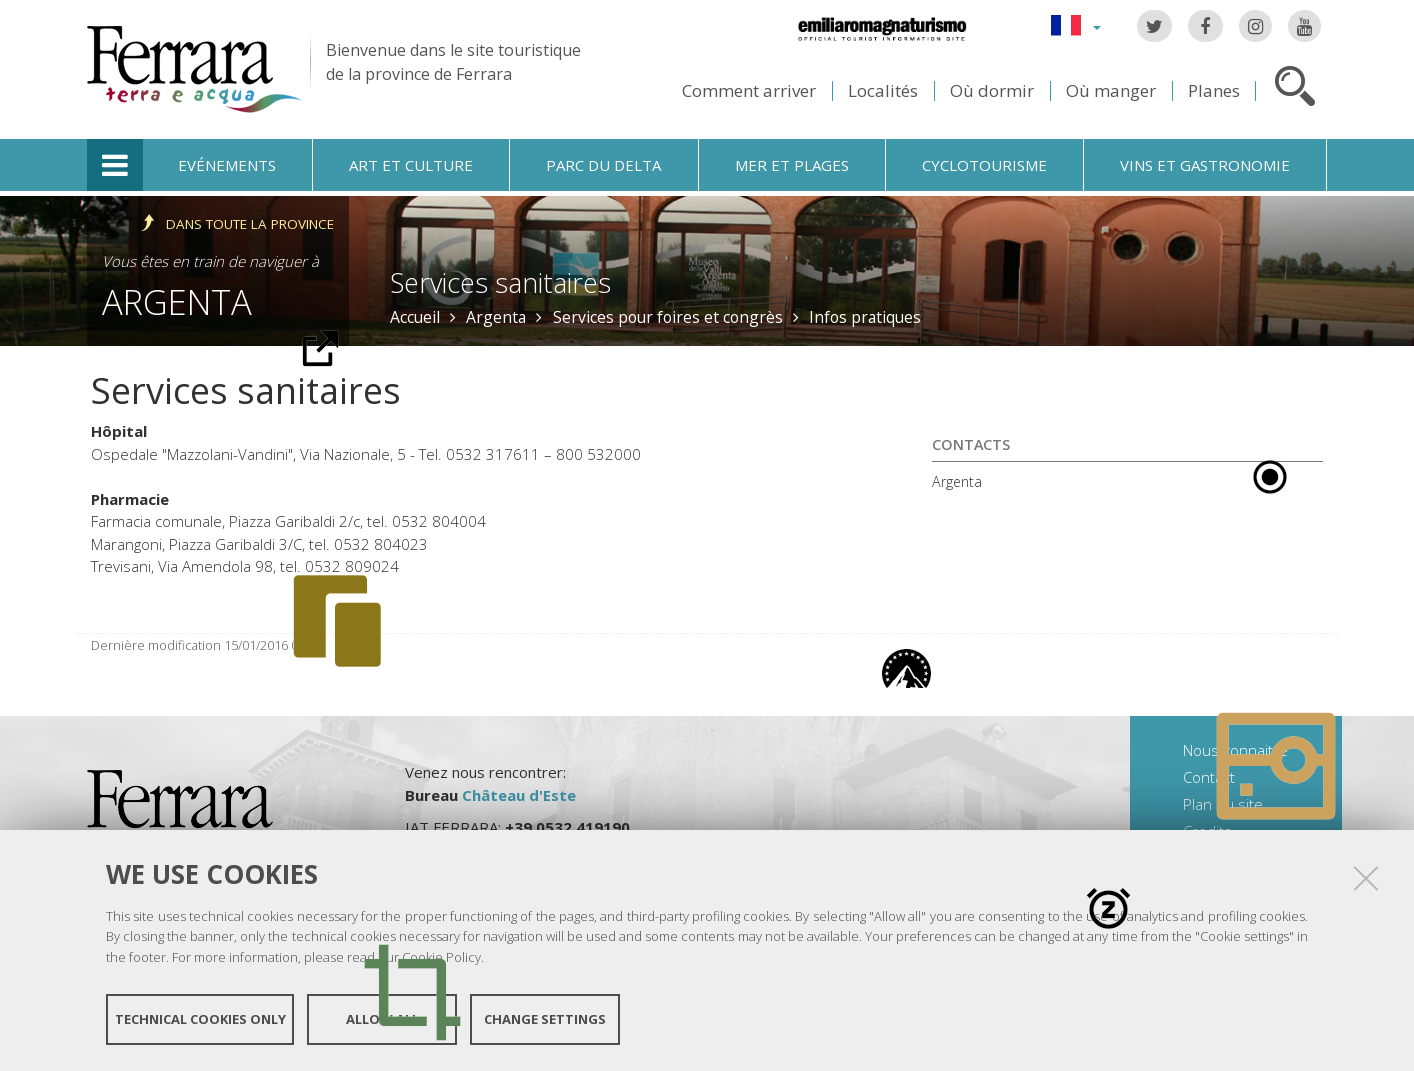 The image size is (1414, 1071). I want to click on selected radio button option, so click(1270, 477).